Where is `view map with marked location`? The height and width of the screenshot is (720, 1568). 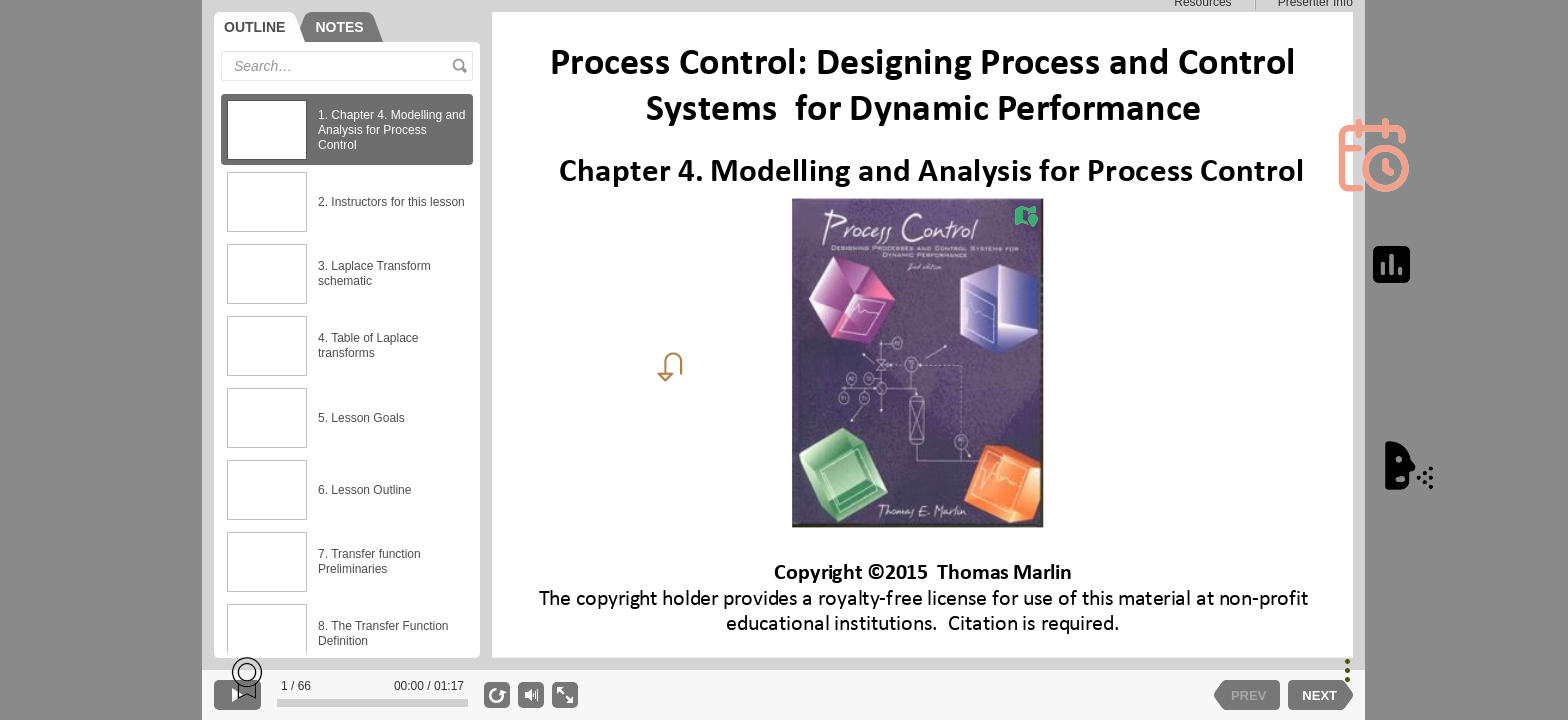 view map with marked location is located at coordinates (1025, 215).